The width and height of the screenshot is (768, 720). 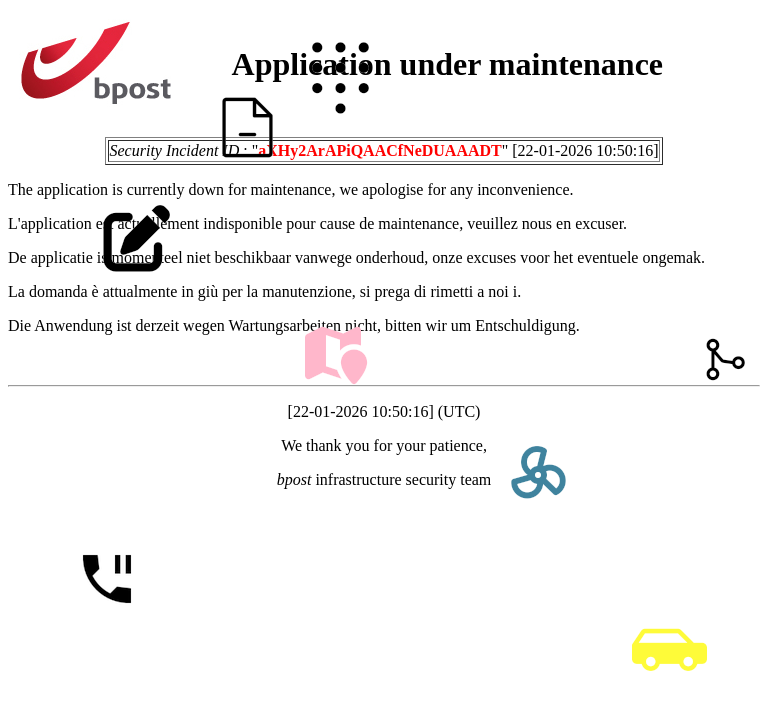 I want to click on view location on map, so click(x=333, y=353).